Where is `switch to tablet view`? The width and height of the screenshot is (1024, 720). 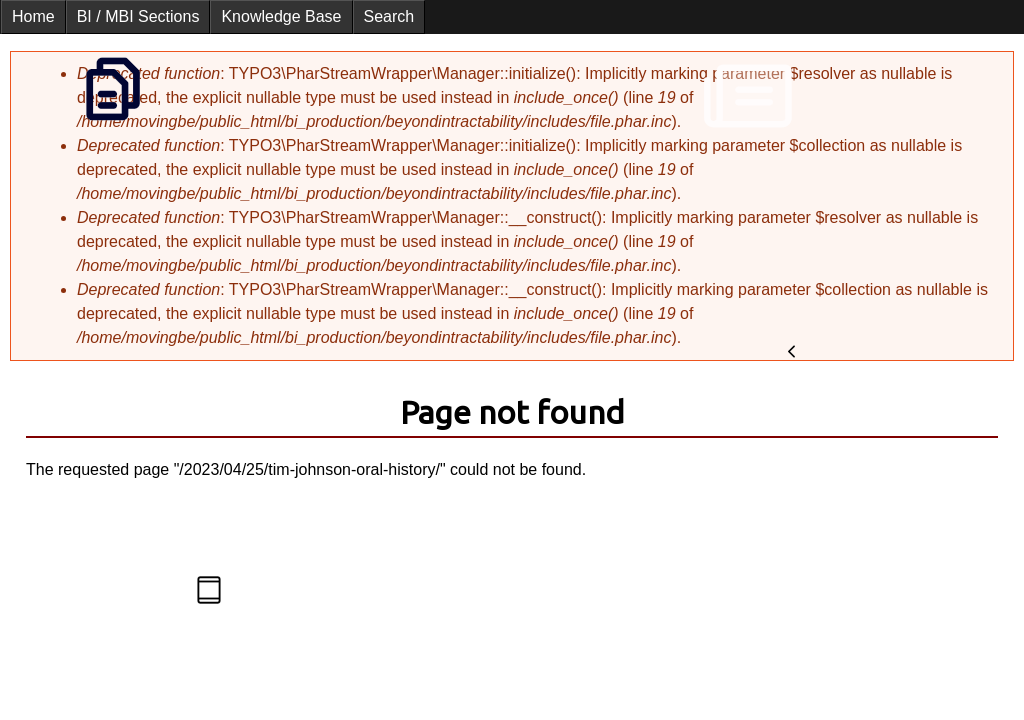
switch to tablet view is located at coordinates (209, 590).